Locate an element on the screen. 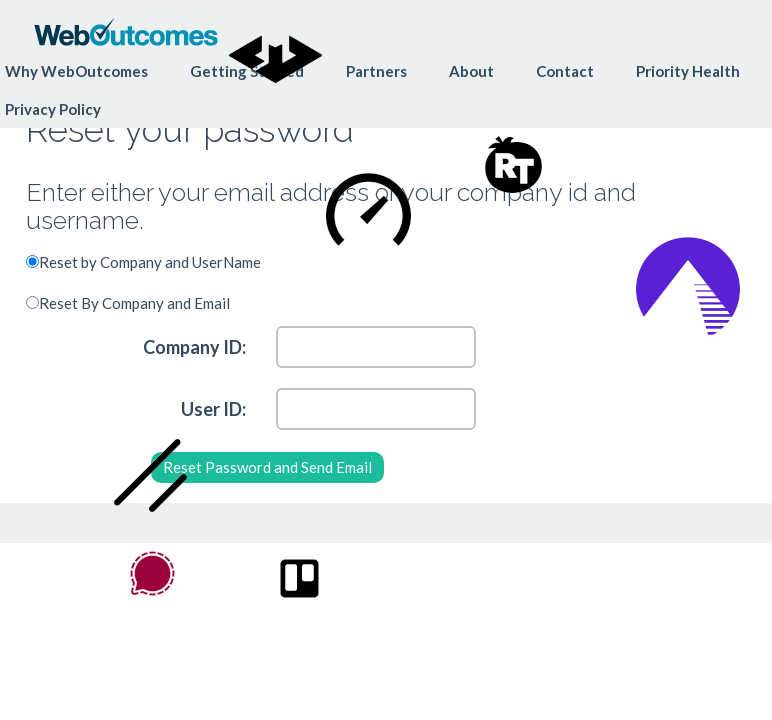 The image size is (772, 720). shadcn/ui component library logo is located at coordinates (150, 475).